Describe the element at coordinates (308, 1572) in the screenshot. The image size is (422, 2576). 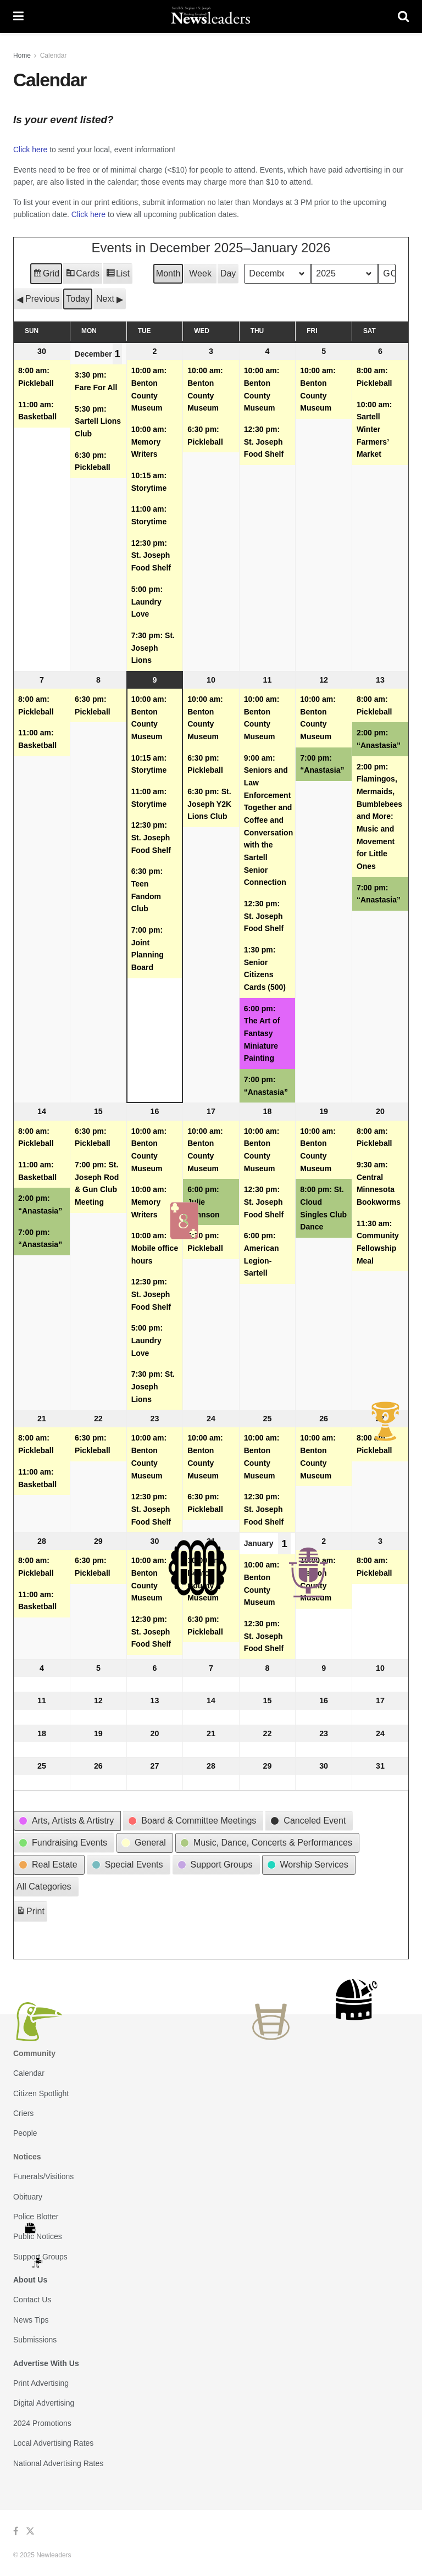
I see `access voice recording features` at that location.